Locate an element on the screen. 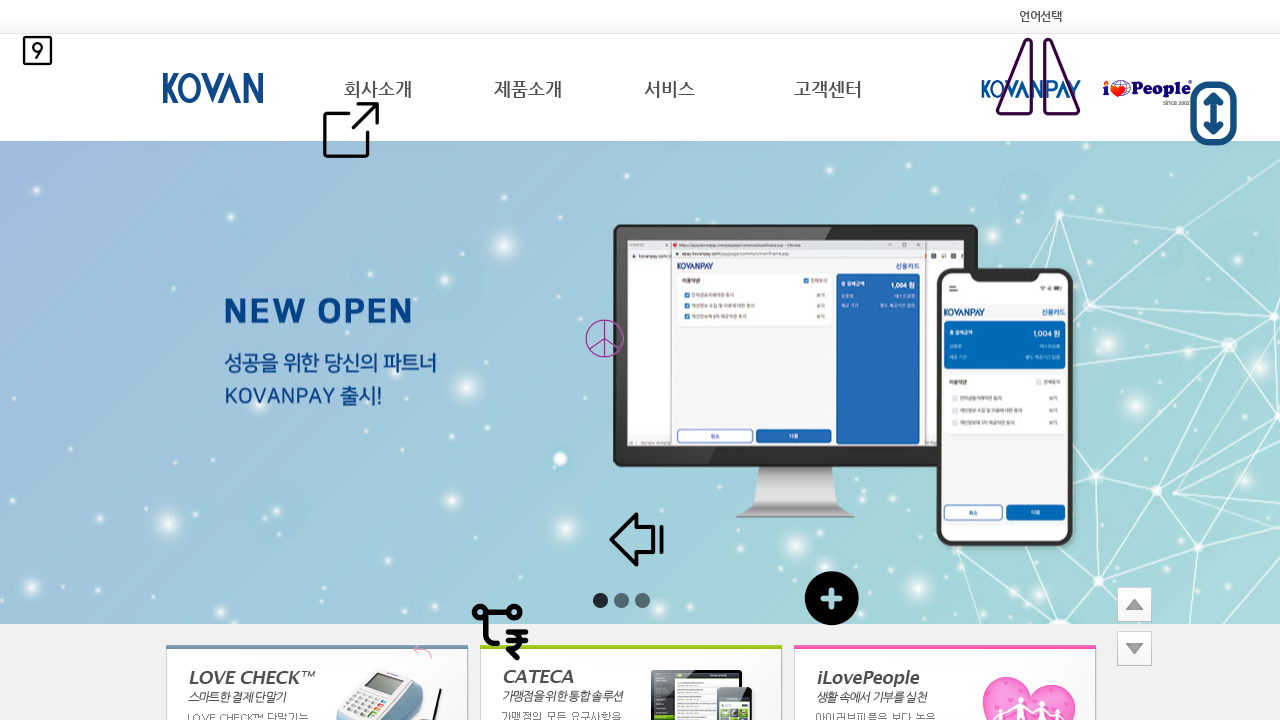 This screenshot has width=1280, height=720. reply to a message is located at coordinates (422, 651).